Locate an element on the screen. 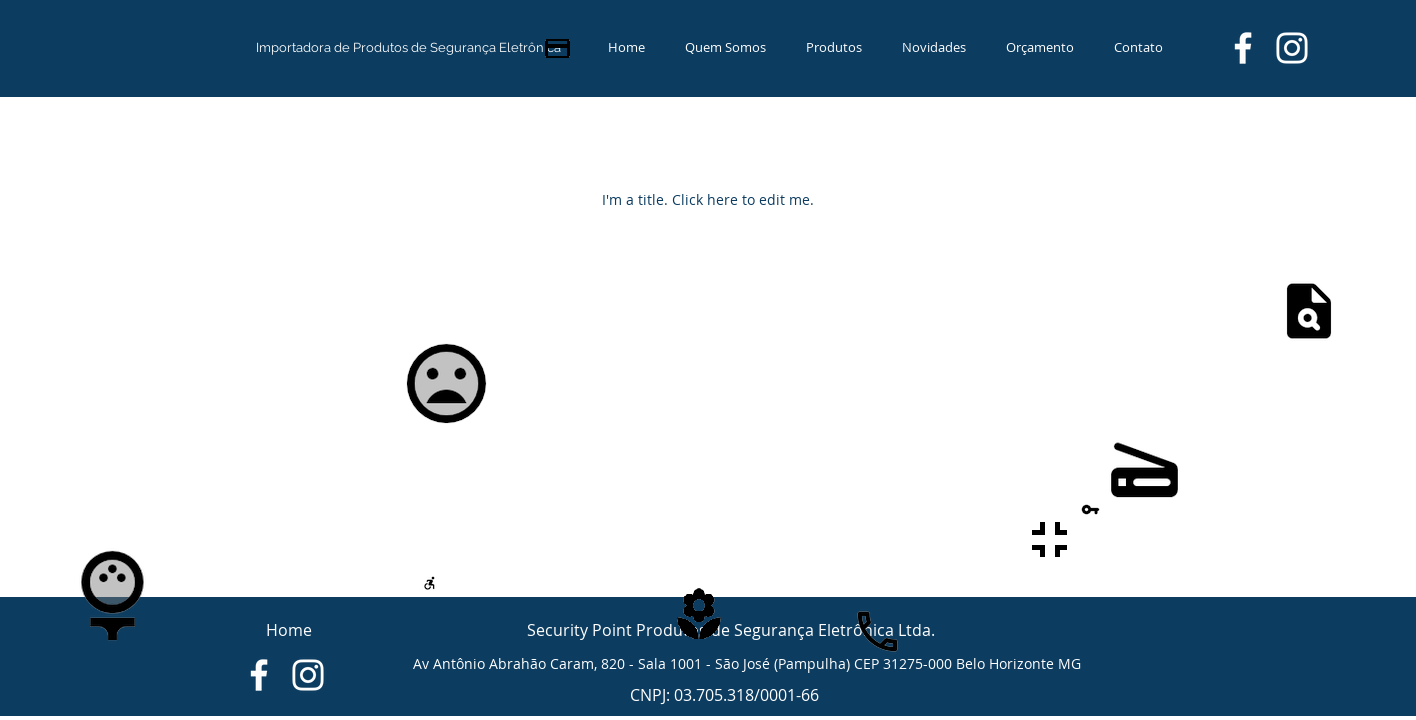 The width and height of the screenshot is (1416, 720). access VPN or secure connection settings is located at coordinates (1090, 509).